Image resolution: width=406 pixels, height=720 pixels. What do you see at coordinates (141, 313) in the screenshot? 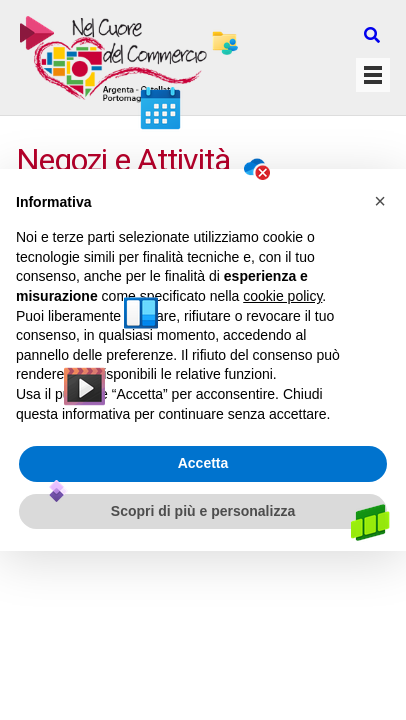
I see `open the widgets panel` at bounding box center [141, 313].